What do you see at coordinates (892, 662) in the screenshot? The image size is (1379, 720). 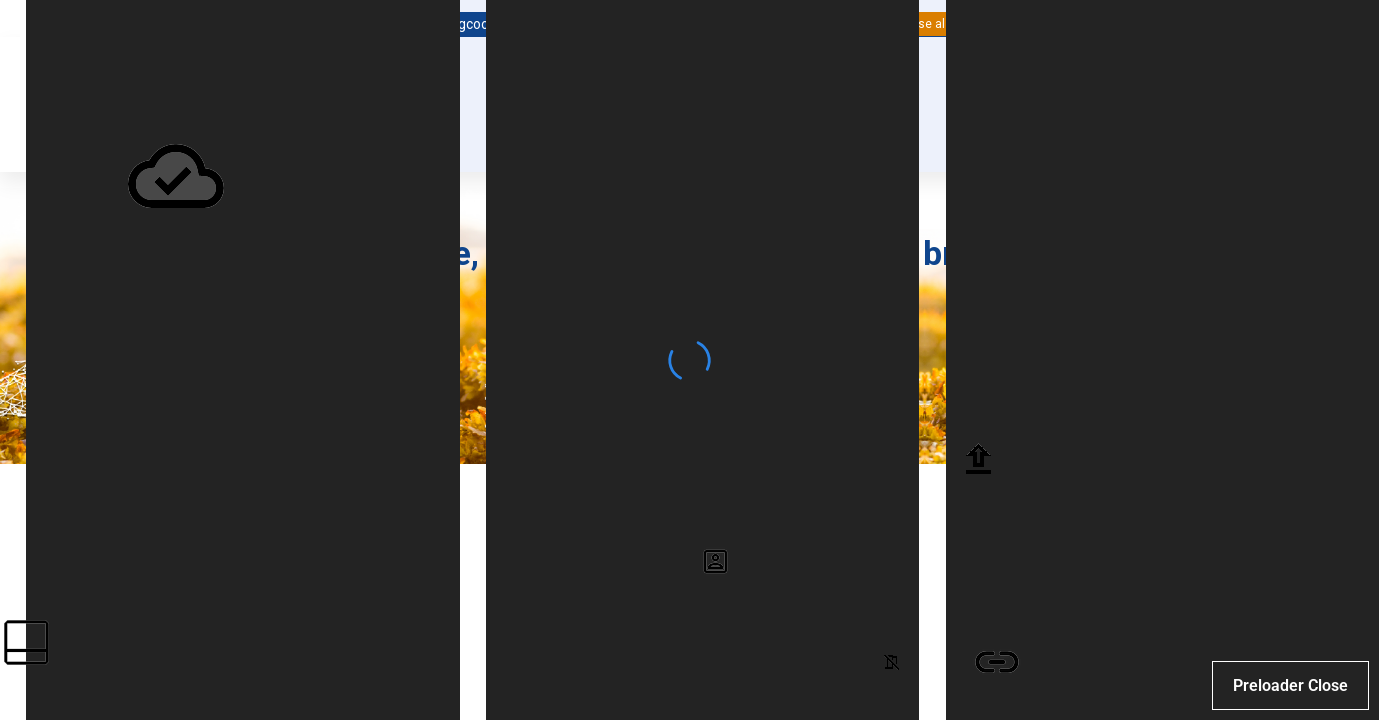 I see `meeting room unavailable` at bounding box center [892, 662].